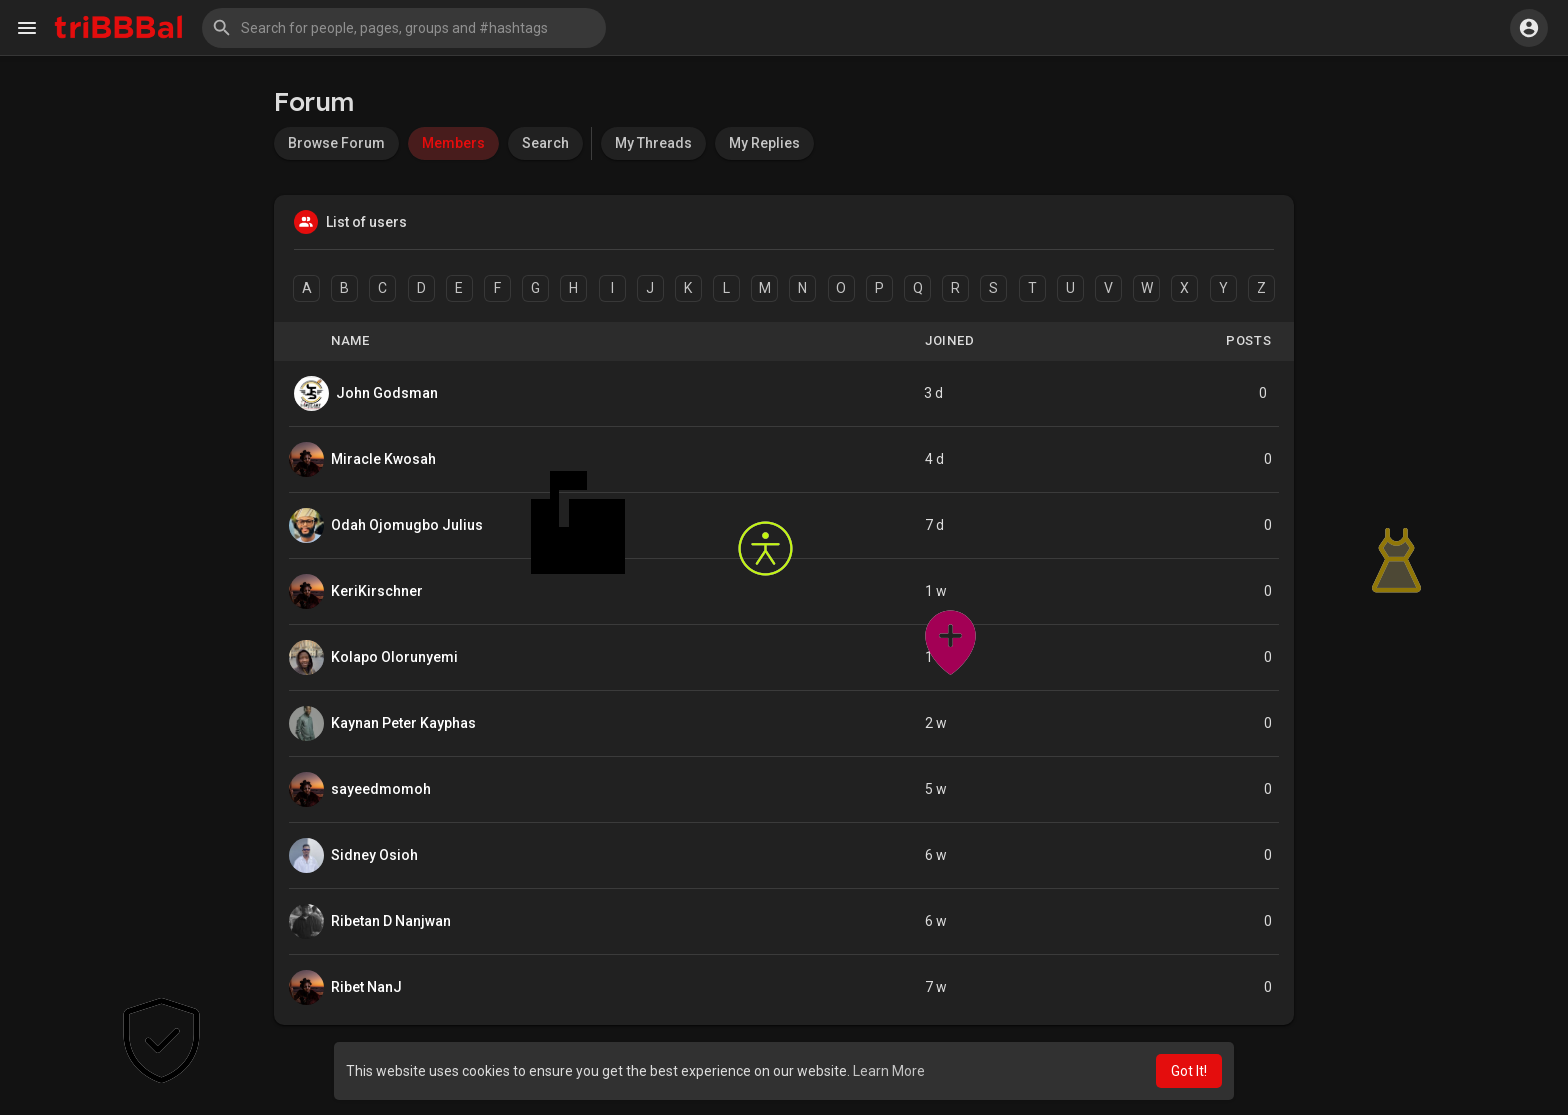  I want to click on indicates verified security or protection status, so click(161, 1041).